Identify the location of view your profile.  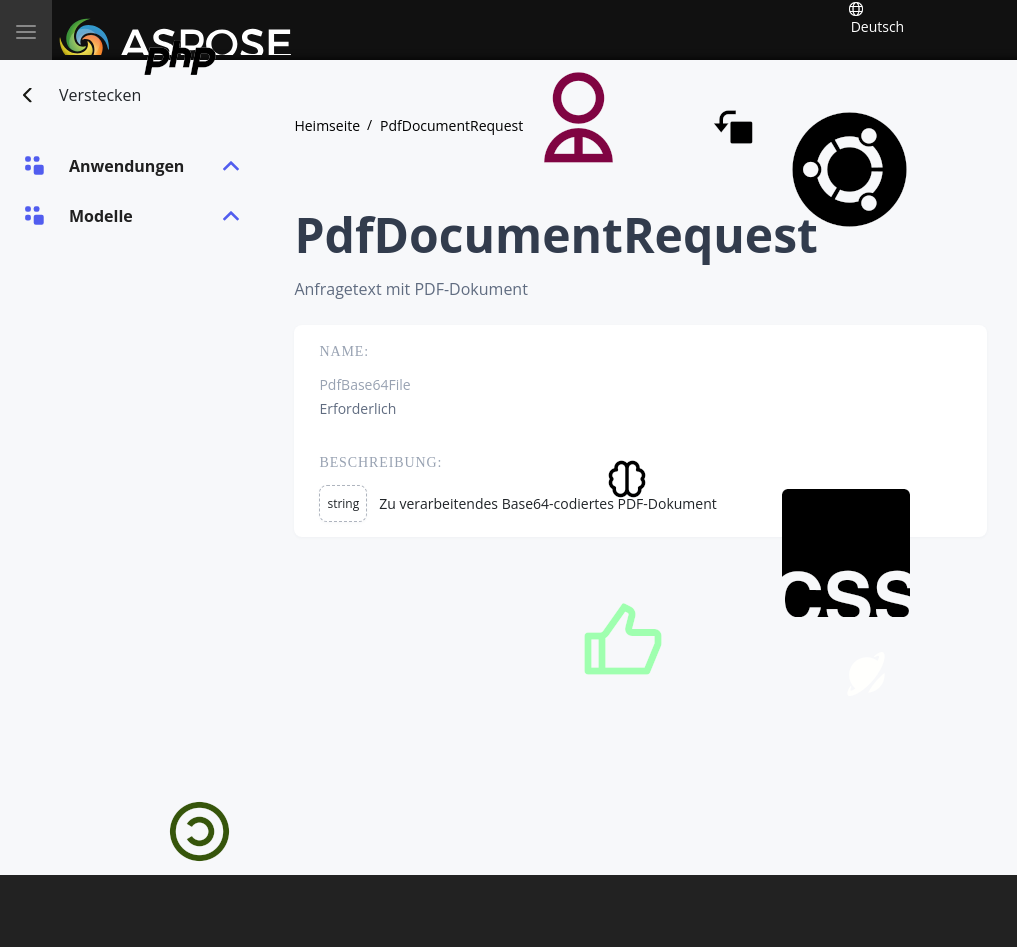
(578, 119).